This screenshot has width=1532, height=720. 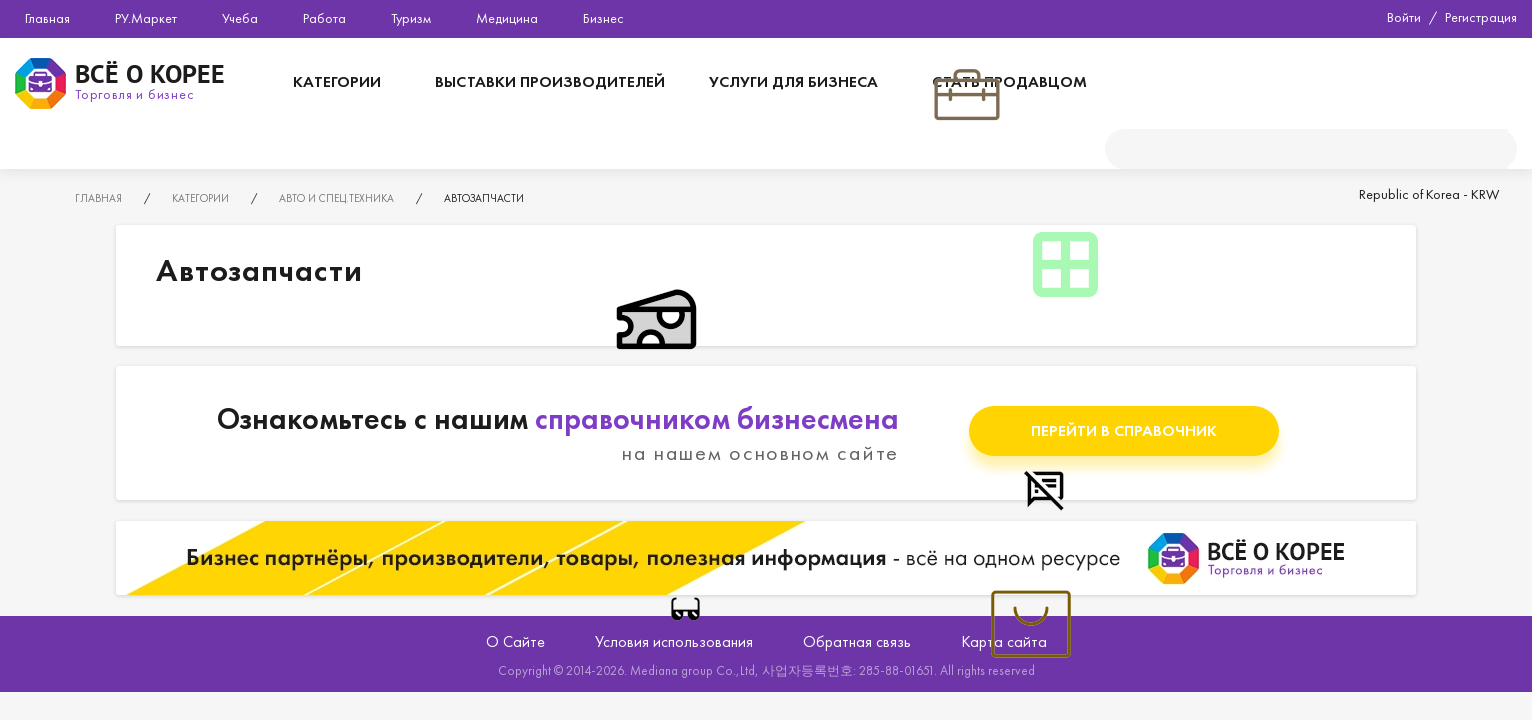 I want to click on access tools and utilities, so click(x=967, y=97).